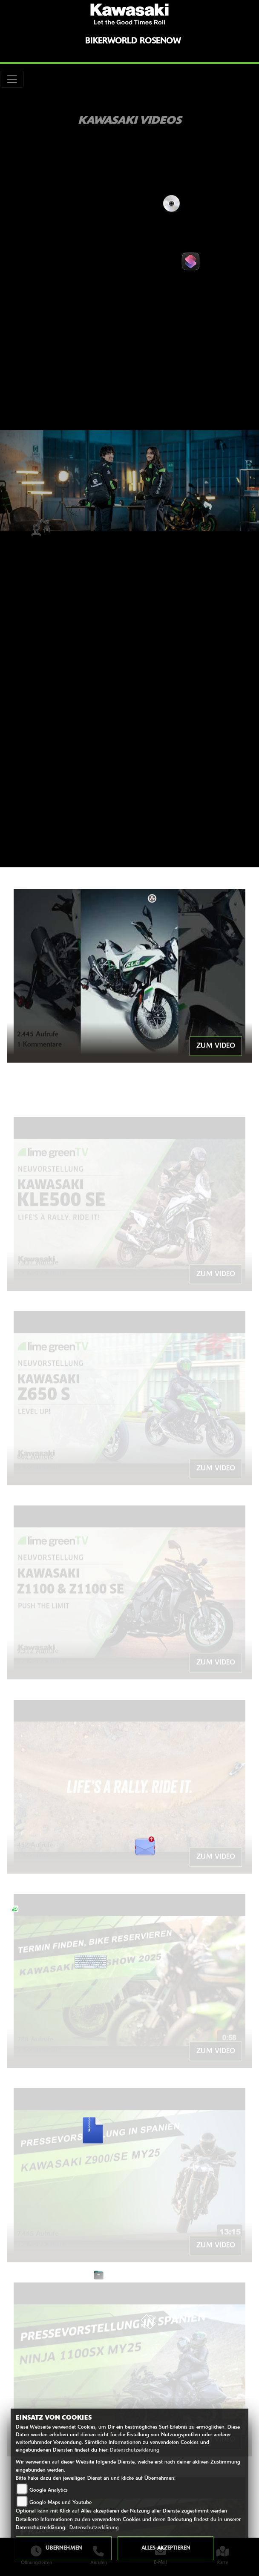 The height and width of the screenshot is (2576, 259). I want to click on connect to a bluetooth keyboard, so click(90, 1961).